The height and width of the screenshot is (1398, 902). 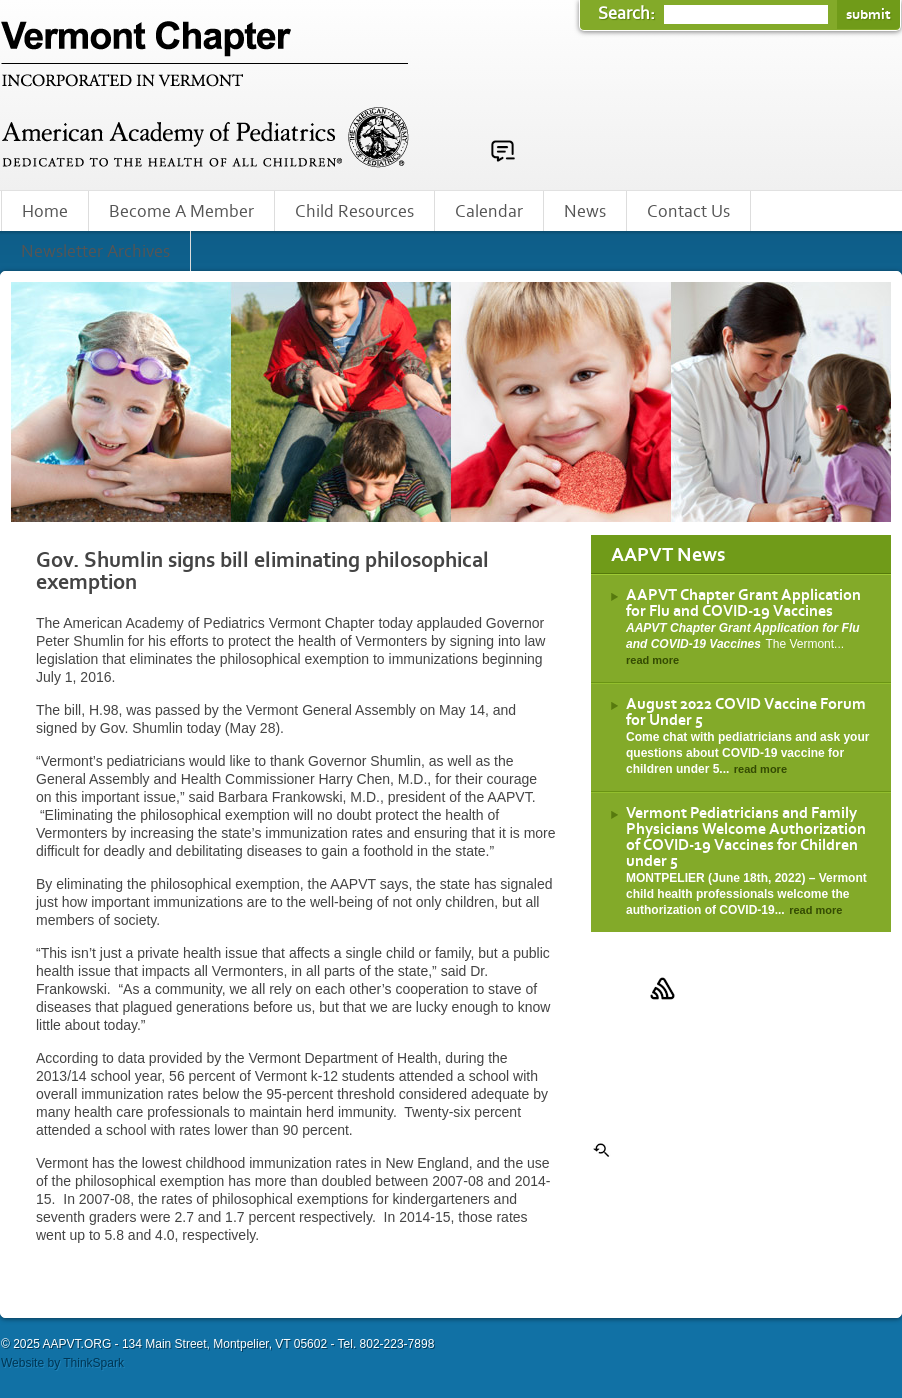 I want to click on redo or retry a search, so click(x=601, y=1150).